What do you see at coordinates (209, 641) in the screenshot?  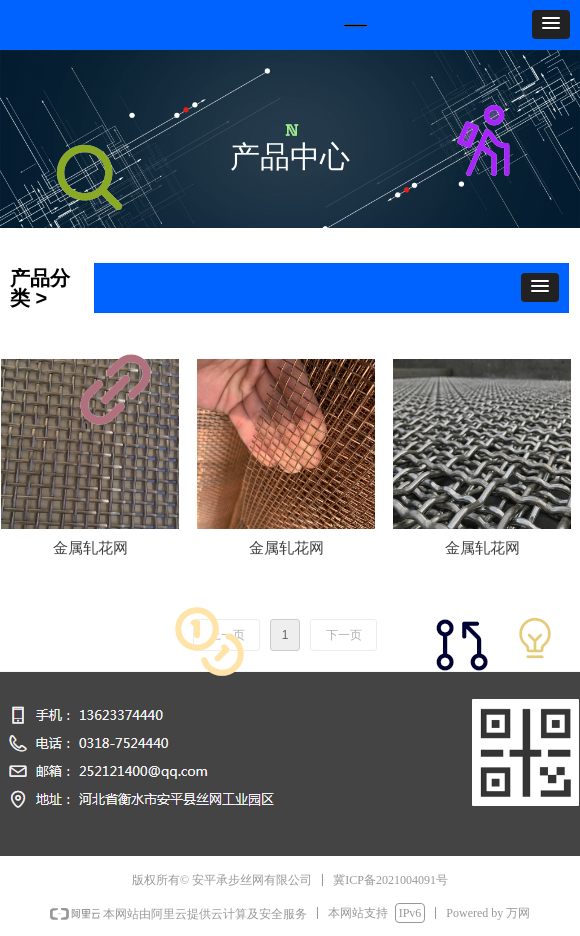 I see `view your coin balance or currency` at bounding box center [209, 641].